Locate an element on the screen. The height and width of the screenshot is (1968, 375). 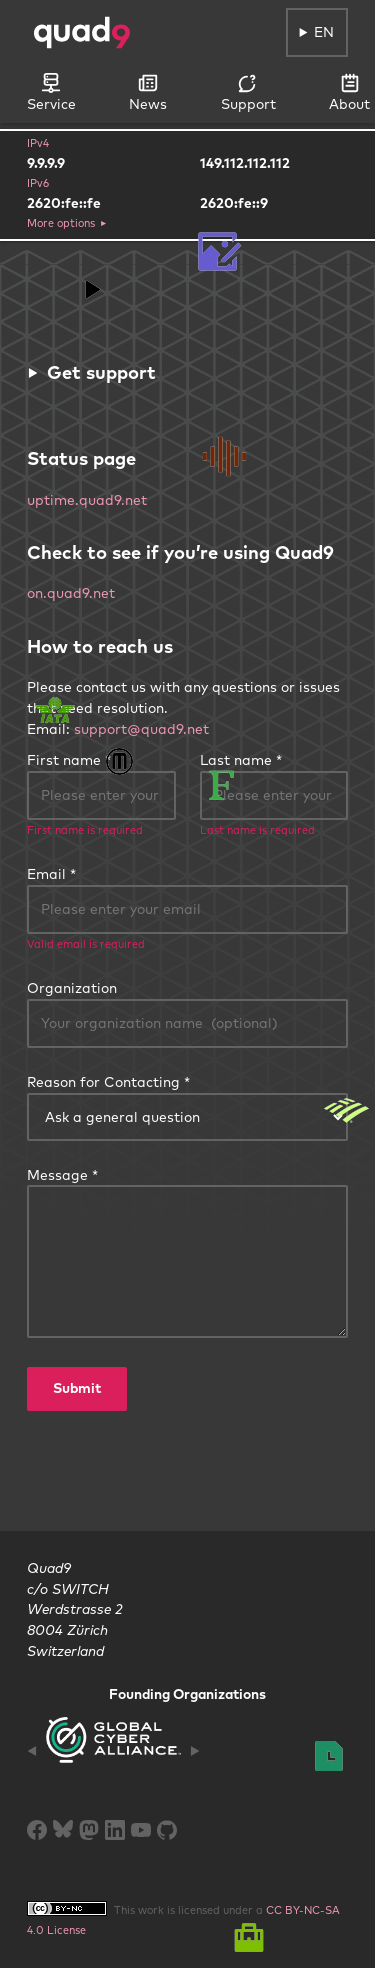
voice recognition or audio waveform indicator is located at coordinates (224, 456).